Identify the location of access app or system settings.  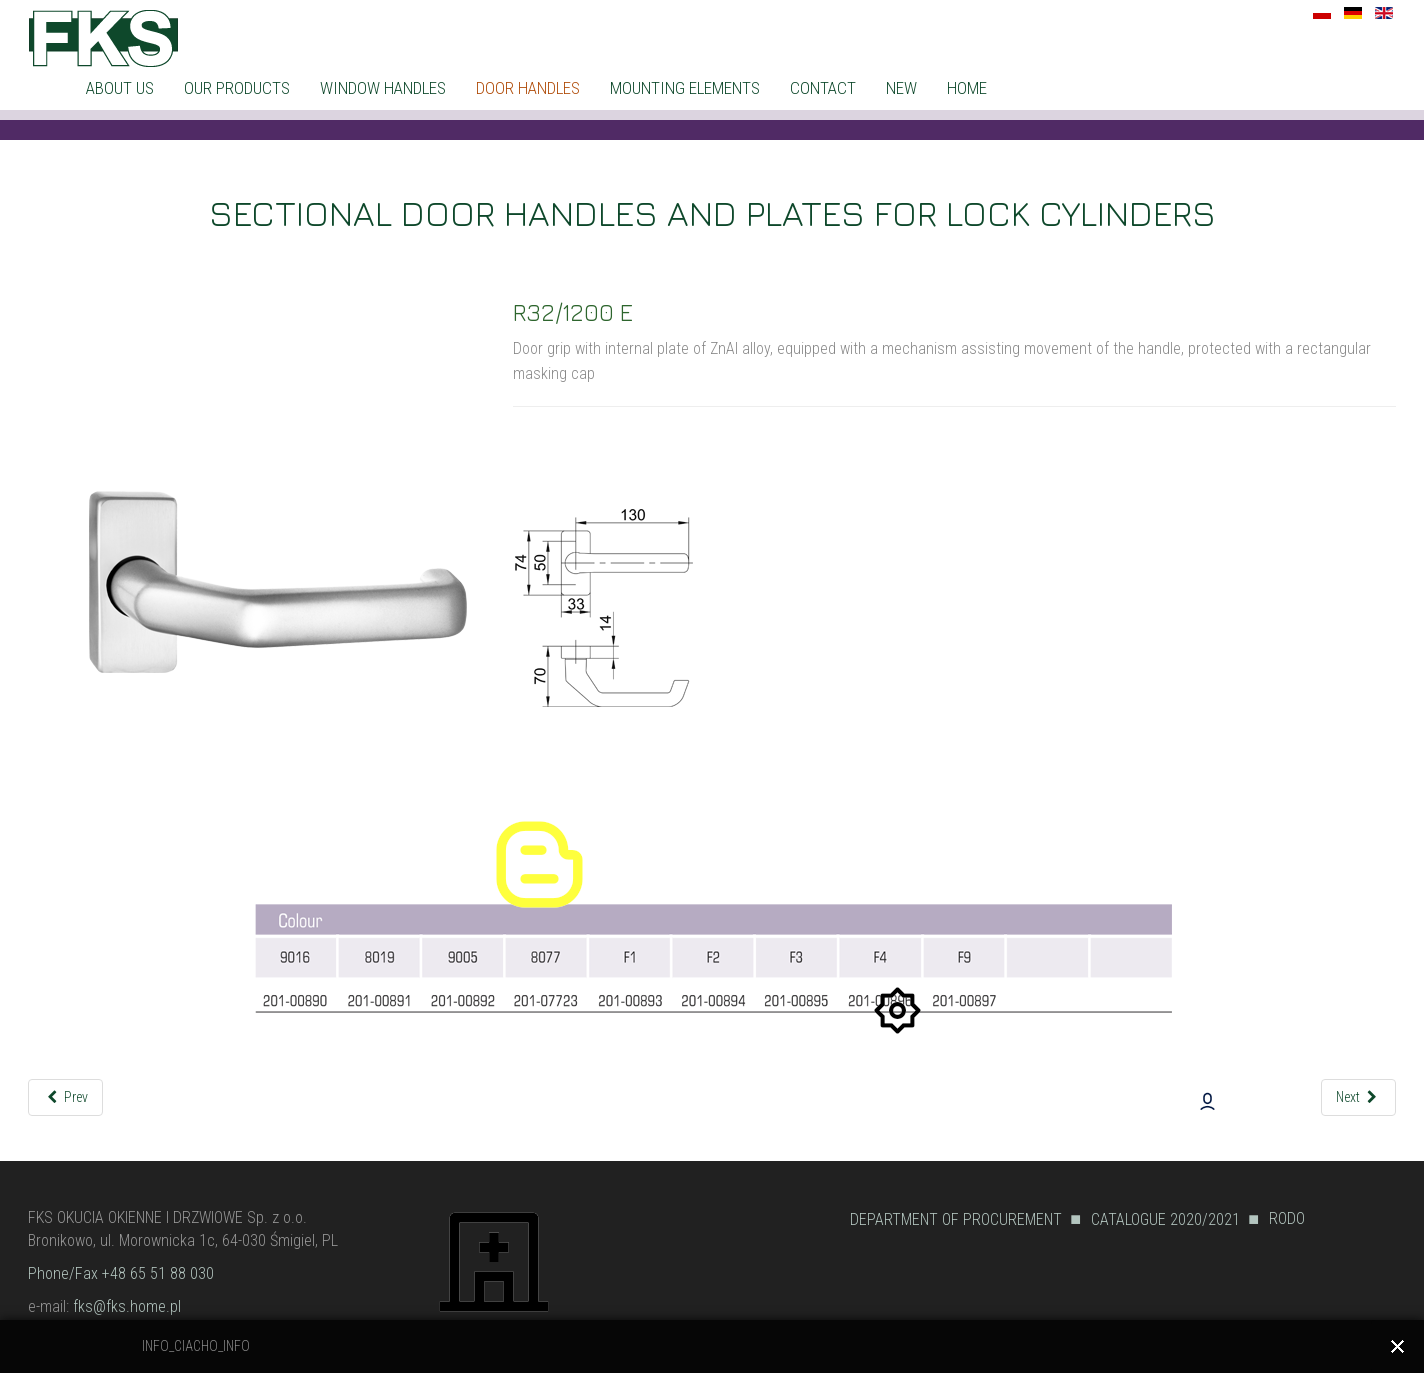
(897, 1010).